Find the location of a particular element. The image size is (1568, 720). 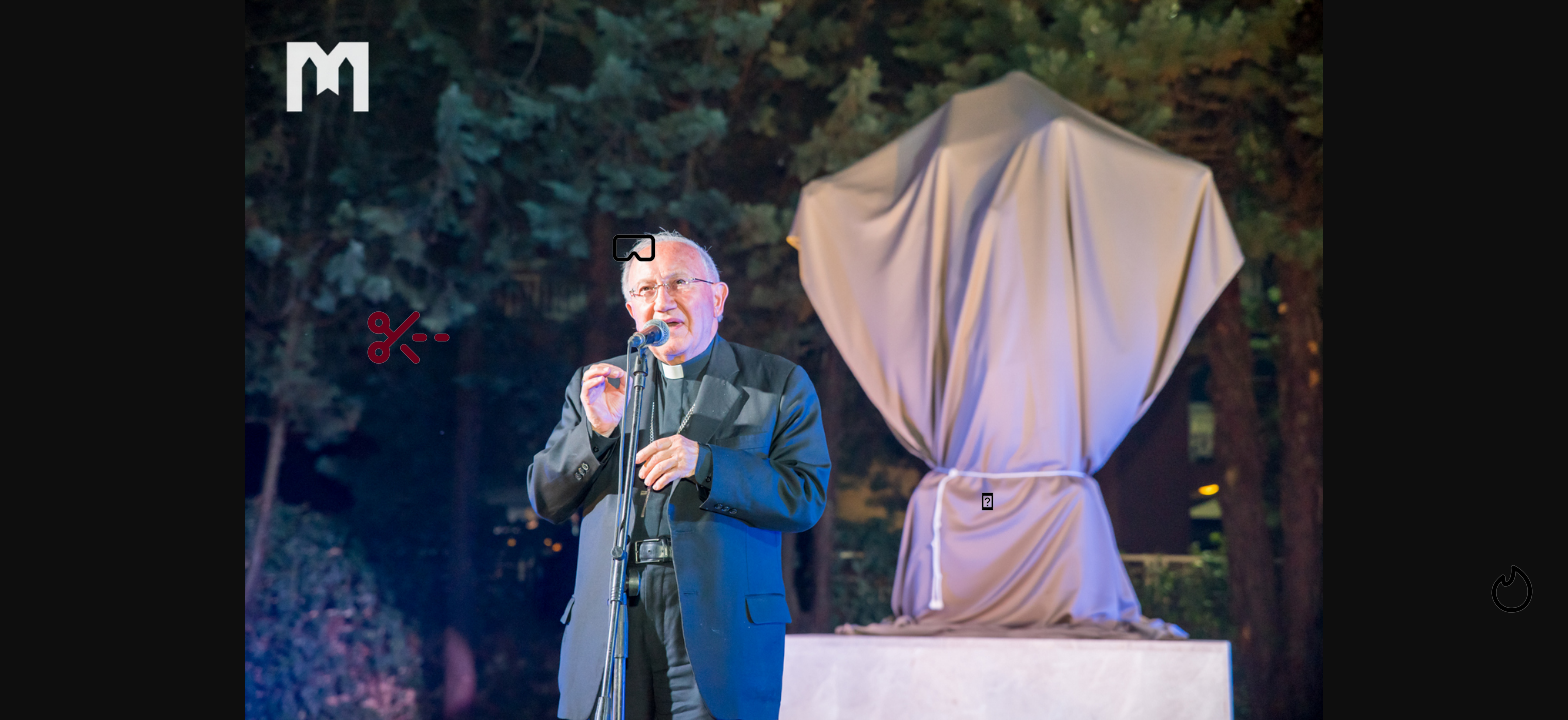

unknown or unrecognized device connected is located at coordinates (987, 501).